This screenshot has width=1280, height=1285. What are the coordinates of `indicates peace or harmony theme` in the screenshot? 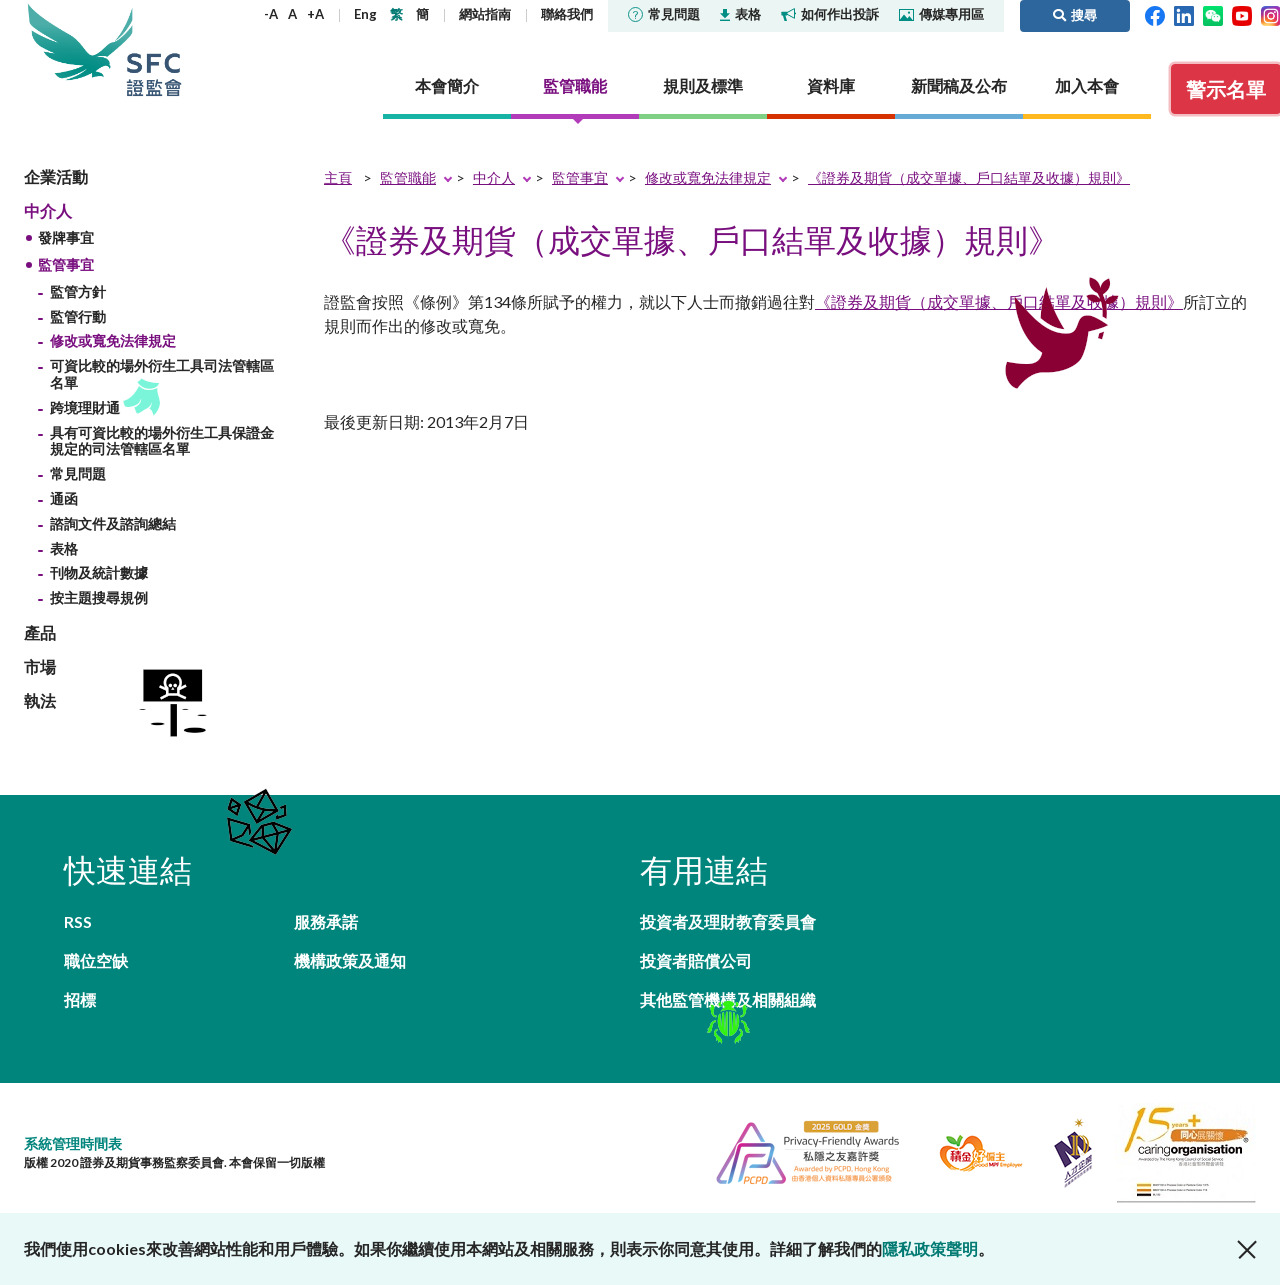 It's located at (1062, 333).